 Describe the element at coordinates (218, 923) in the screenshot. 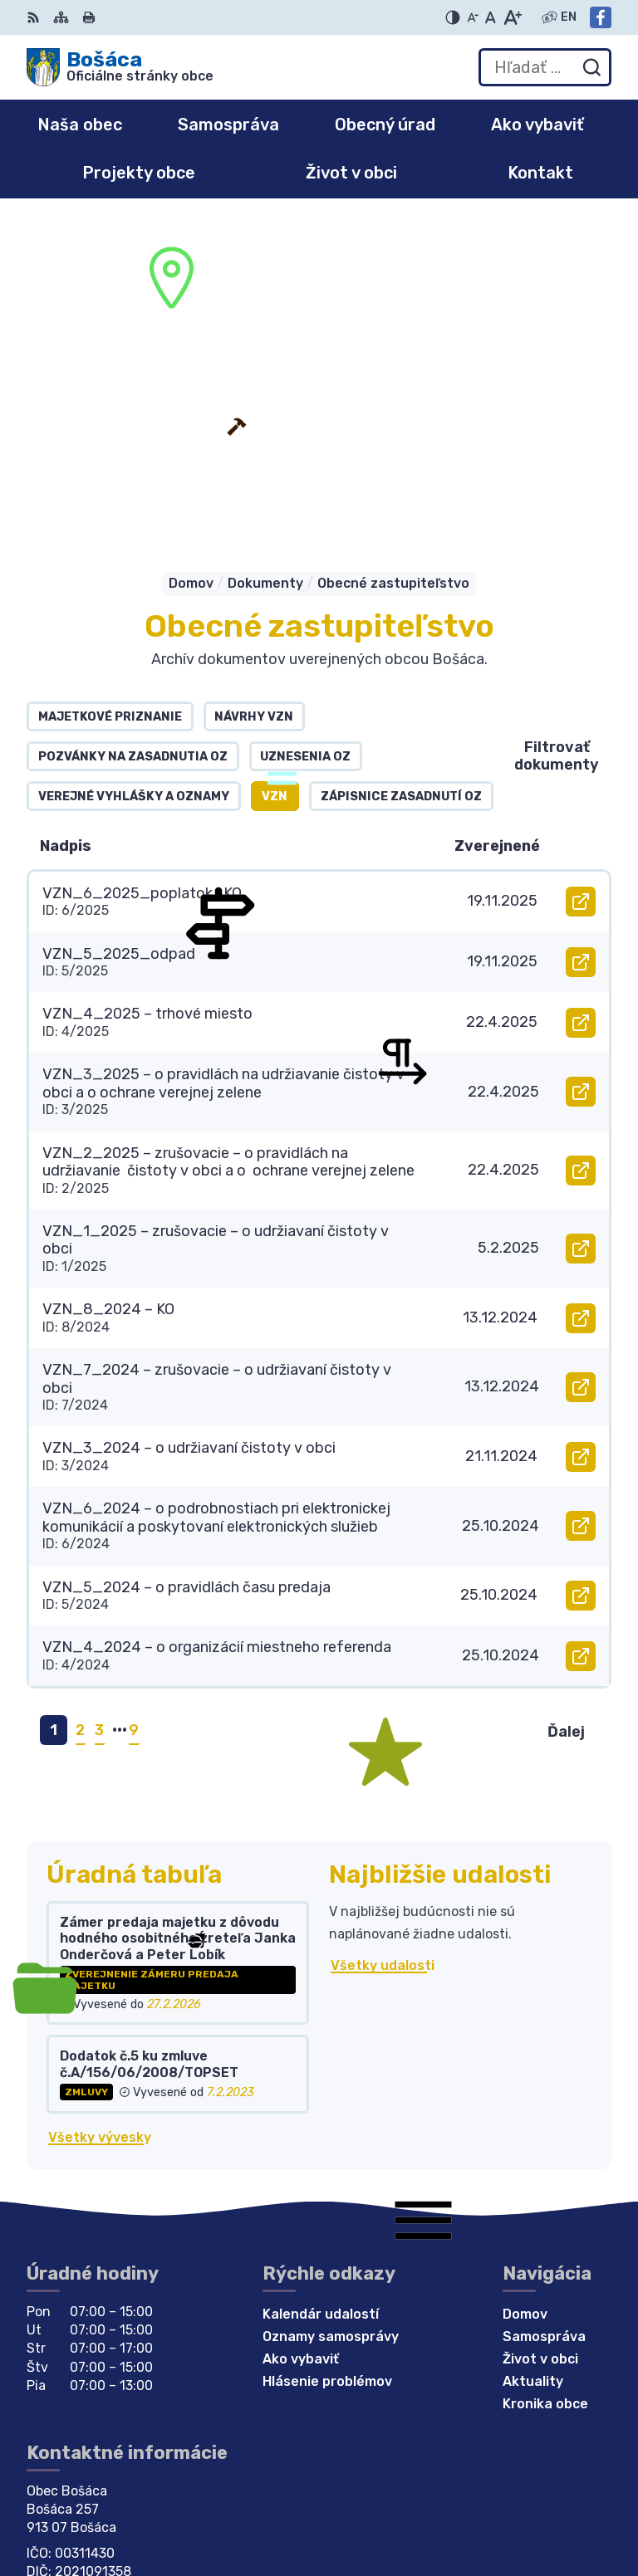

I see `get directions to a destination` at that location.